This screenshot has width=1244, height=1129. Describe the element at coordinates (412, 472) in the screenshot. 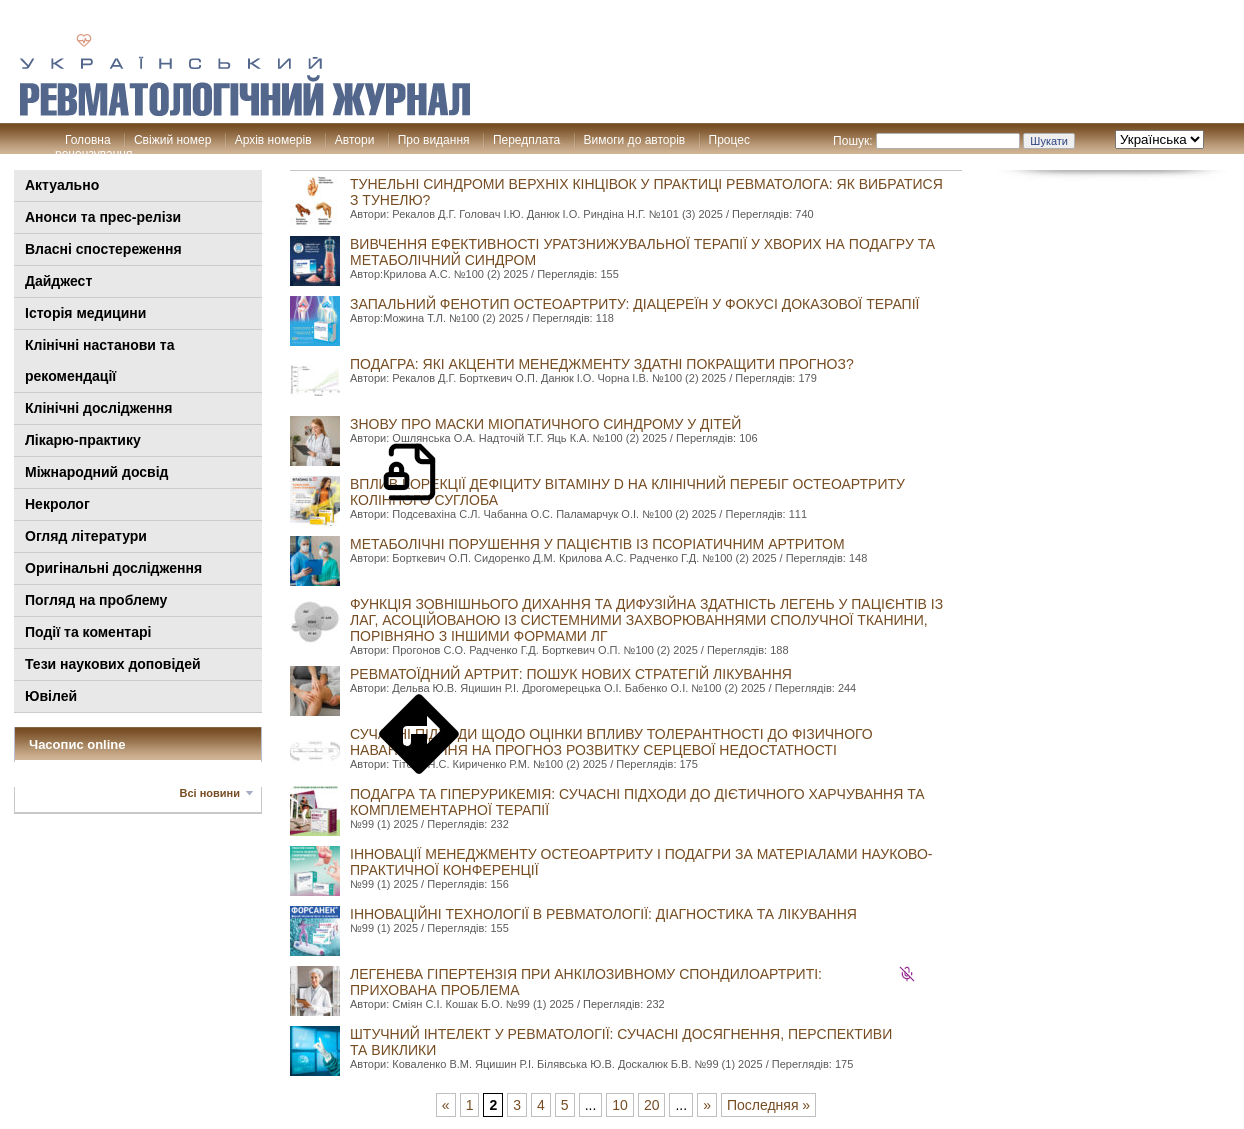

I see `access a password-protected file` at that location.